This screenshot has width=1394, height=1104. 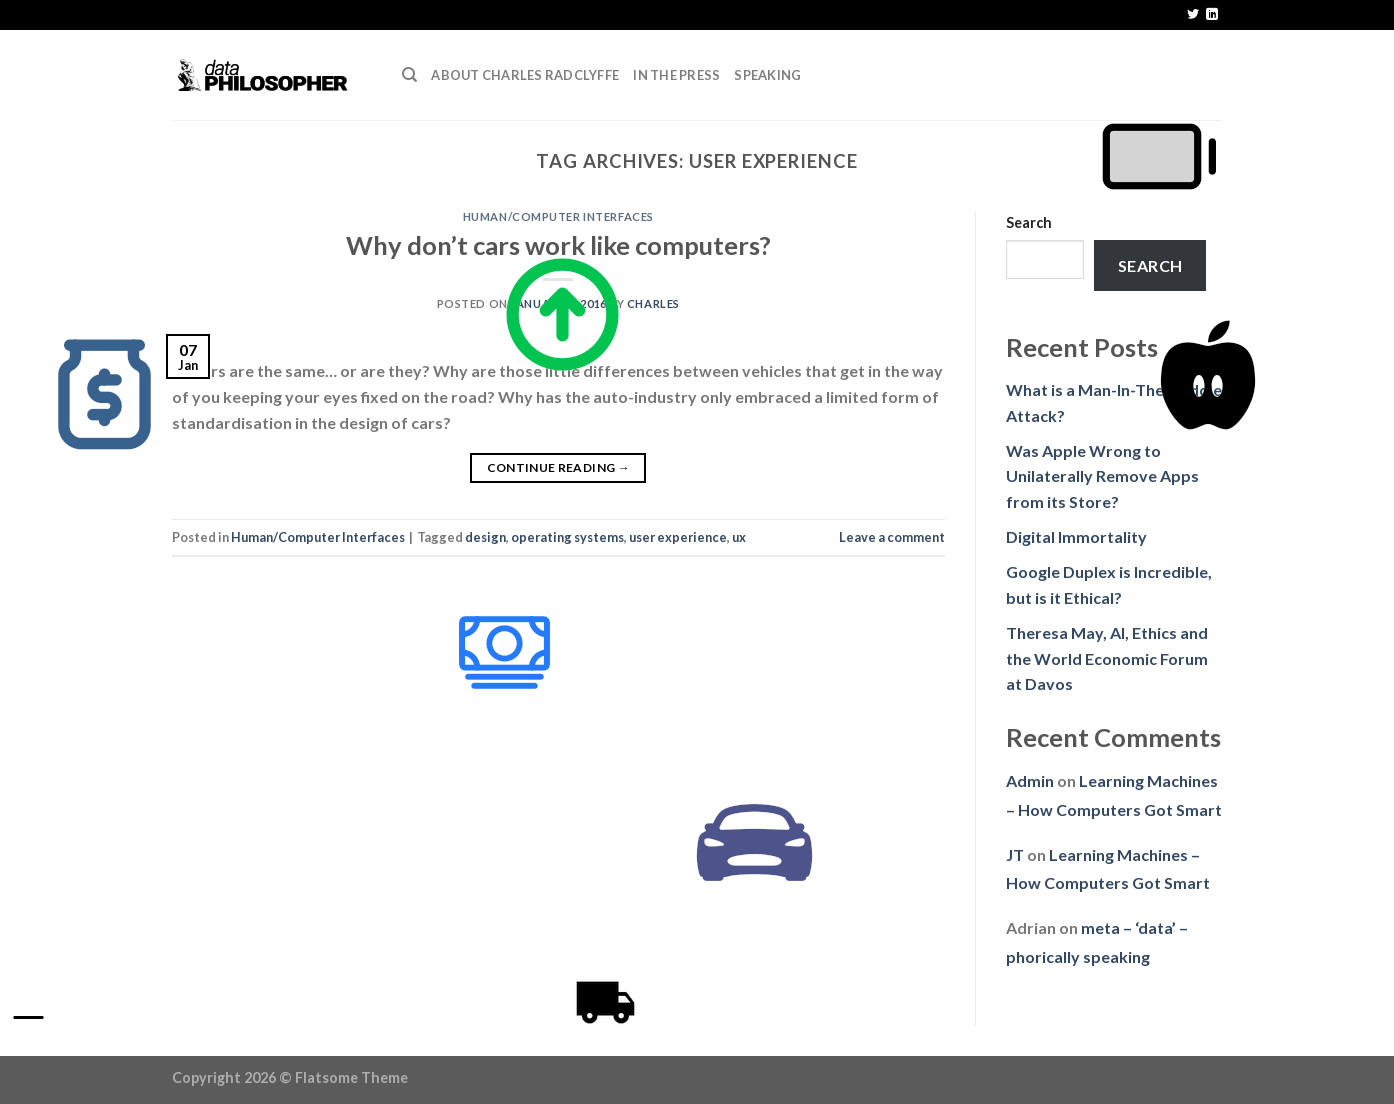 I want to click on access nutrition information, so click(x=1208, y=375).